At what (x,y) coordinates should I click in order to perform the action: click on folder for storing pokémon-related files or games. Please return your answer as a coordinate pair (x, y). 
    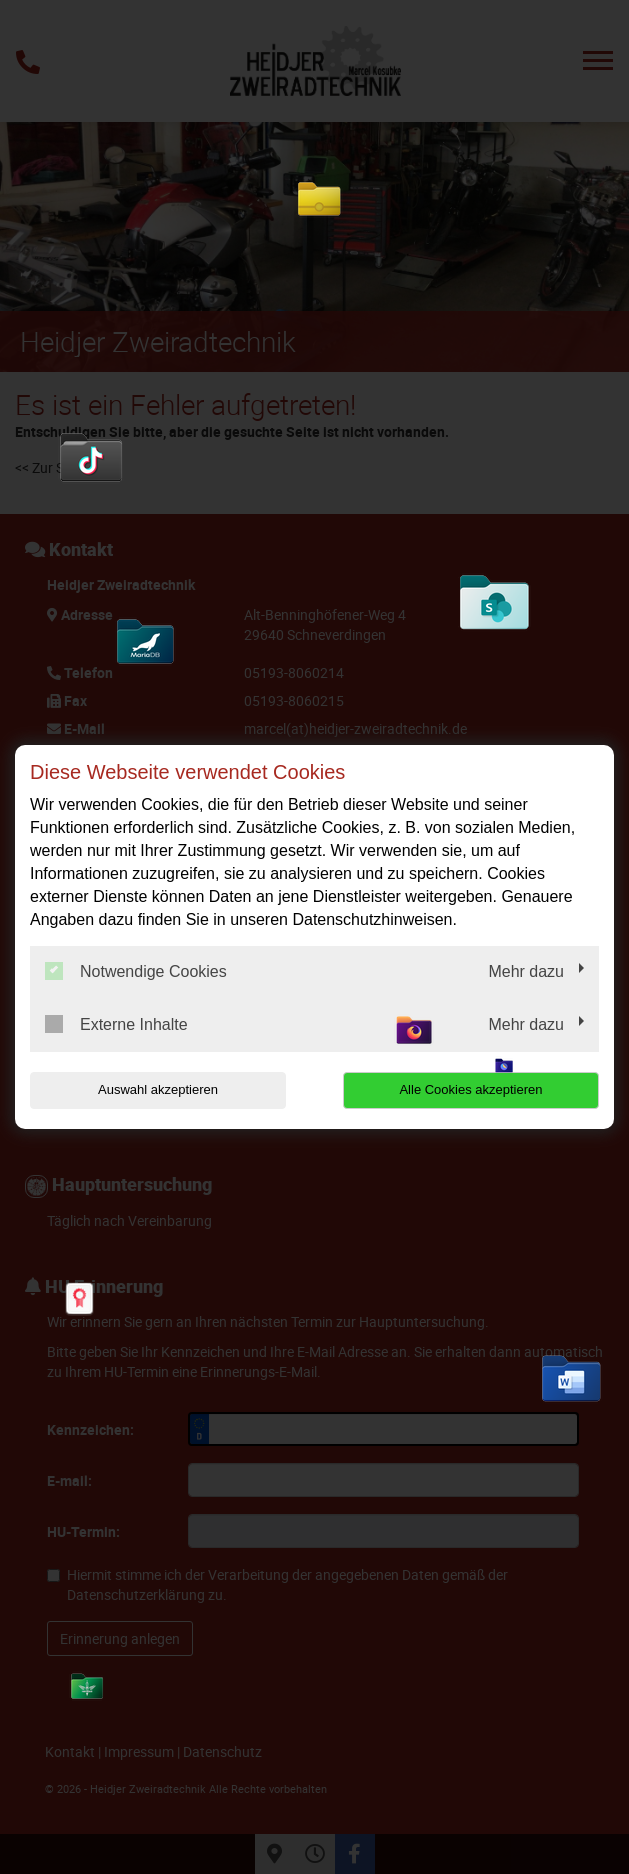
    Looking at the image, I should click on (319, 200).